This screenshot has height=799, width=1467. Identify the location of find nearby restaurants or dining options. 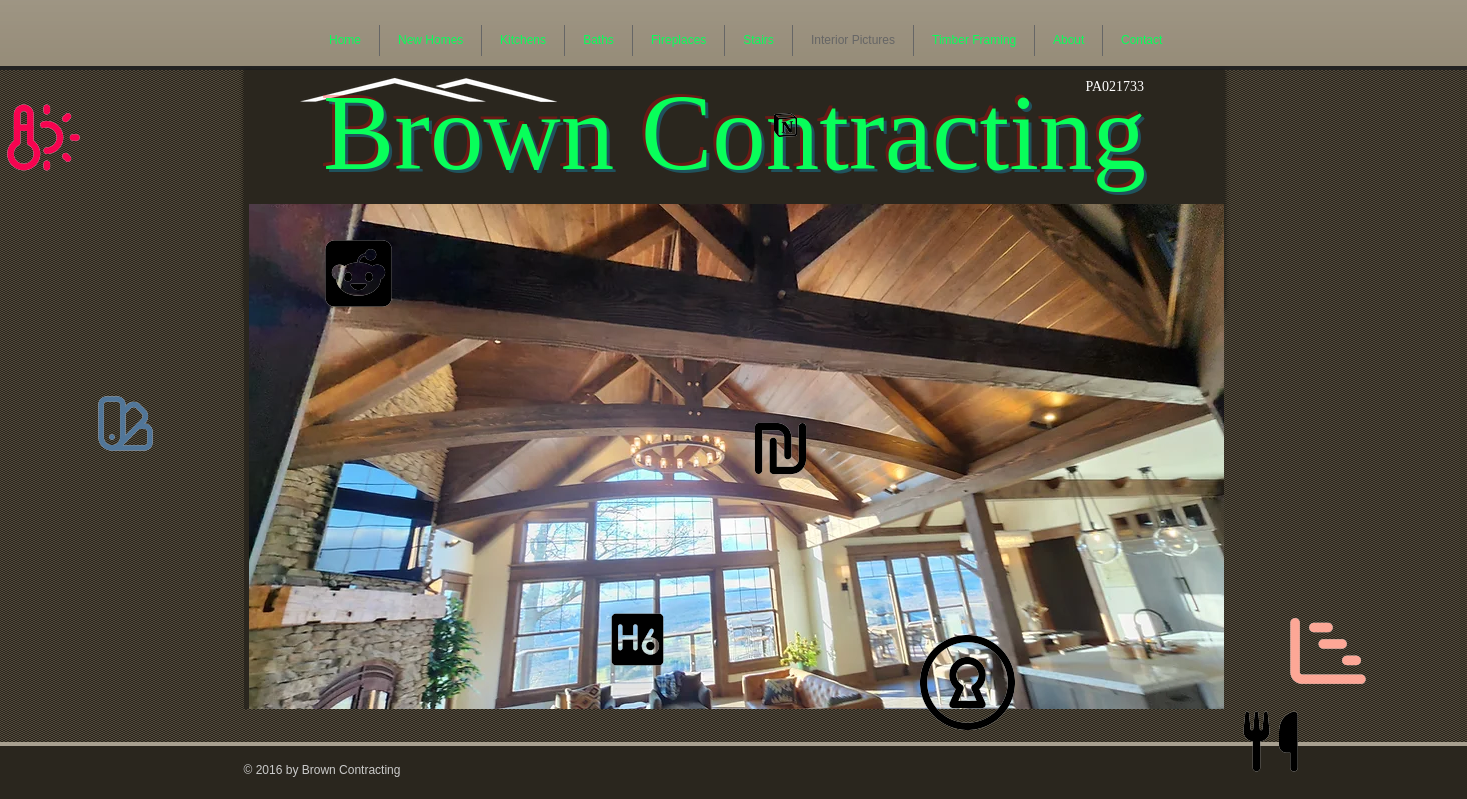
(1271, 741).